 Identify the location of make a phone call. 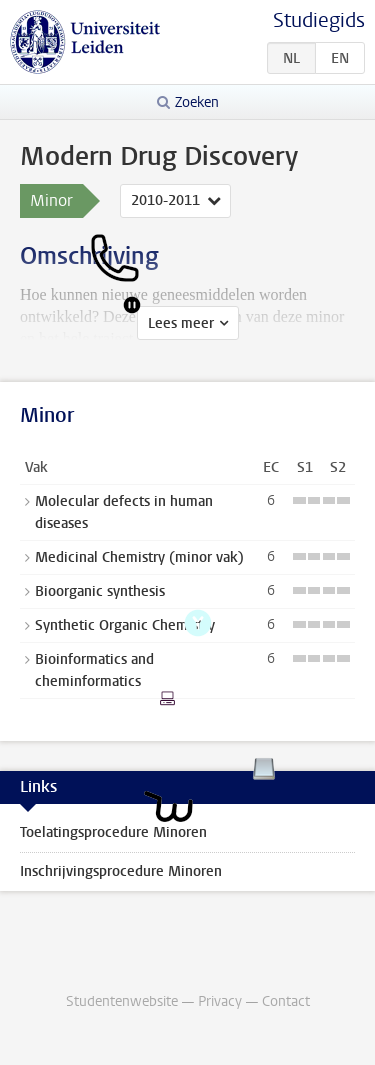
(115, 258).